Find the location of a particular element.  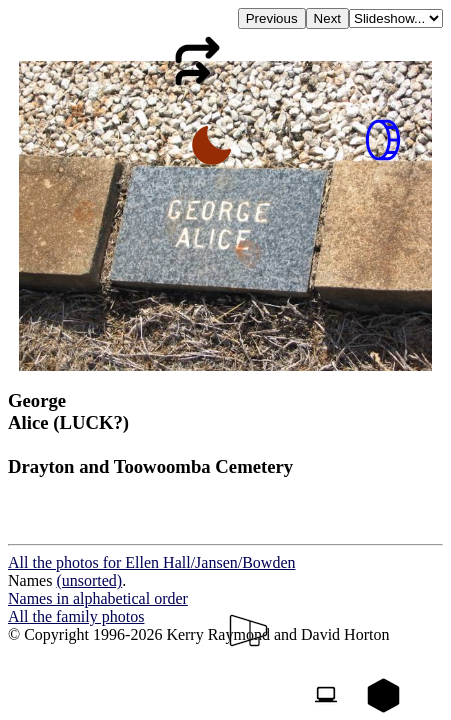

access windows laptop settings is located at coordinates (326, 695).